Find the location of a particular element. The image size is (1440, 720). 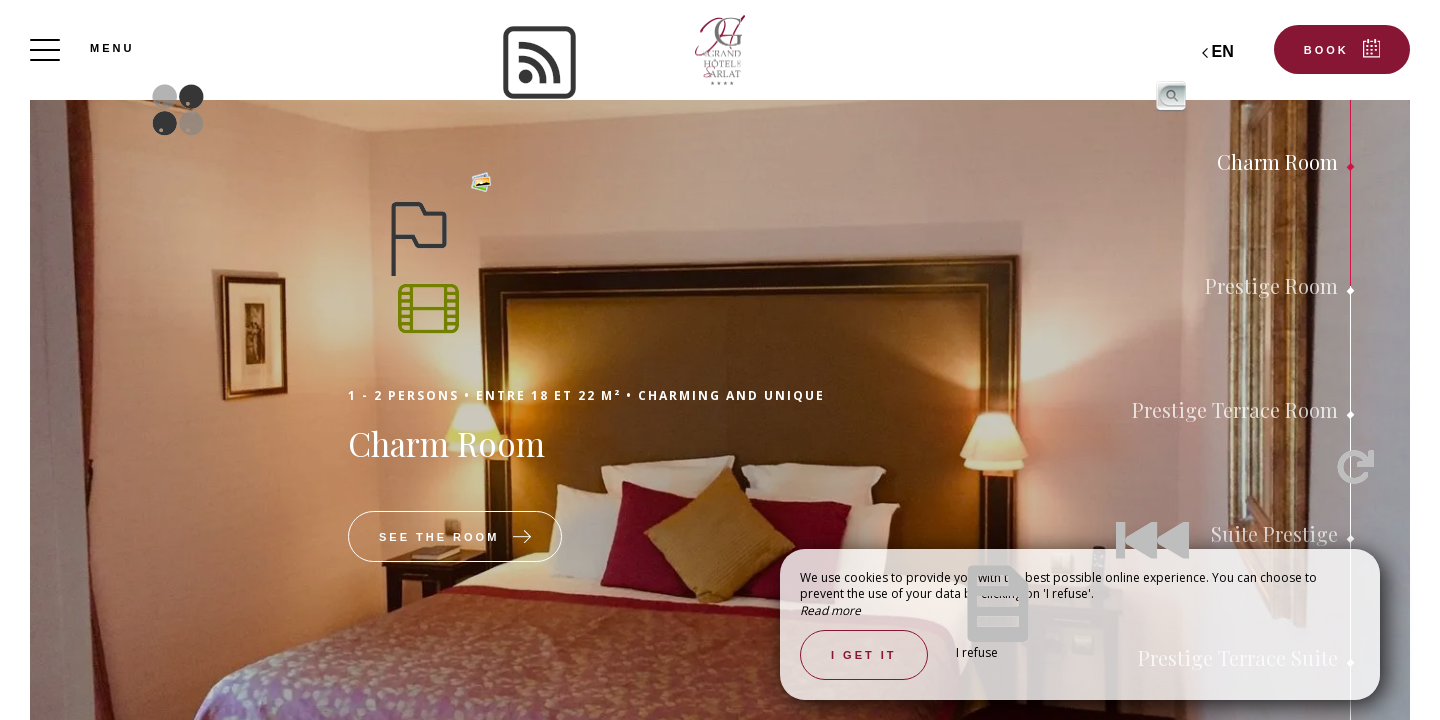

open search preferences or settings is located at coordinates (1171, 96).